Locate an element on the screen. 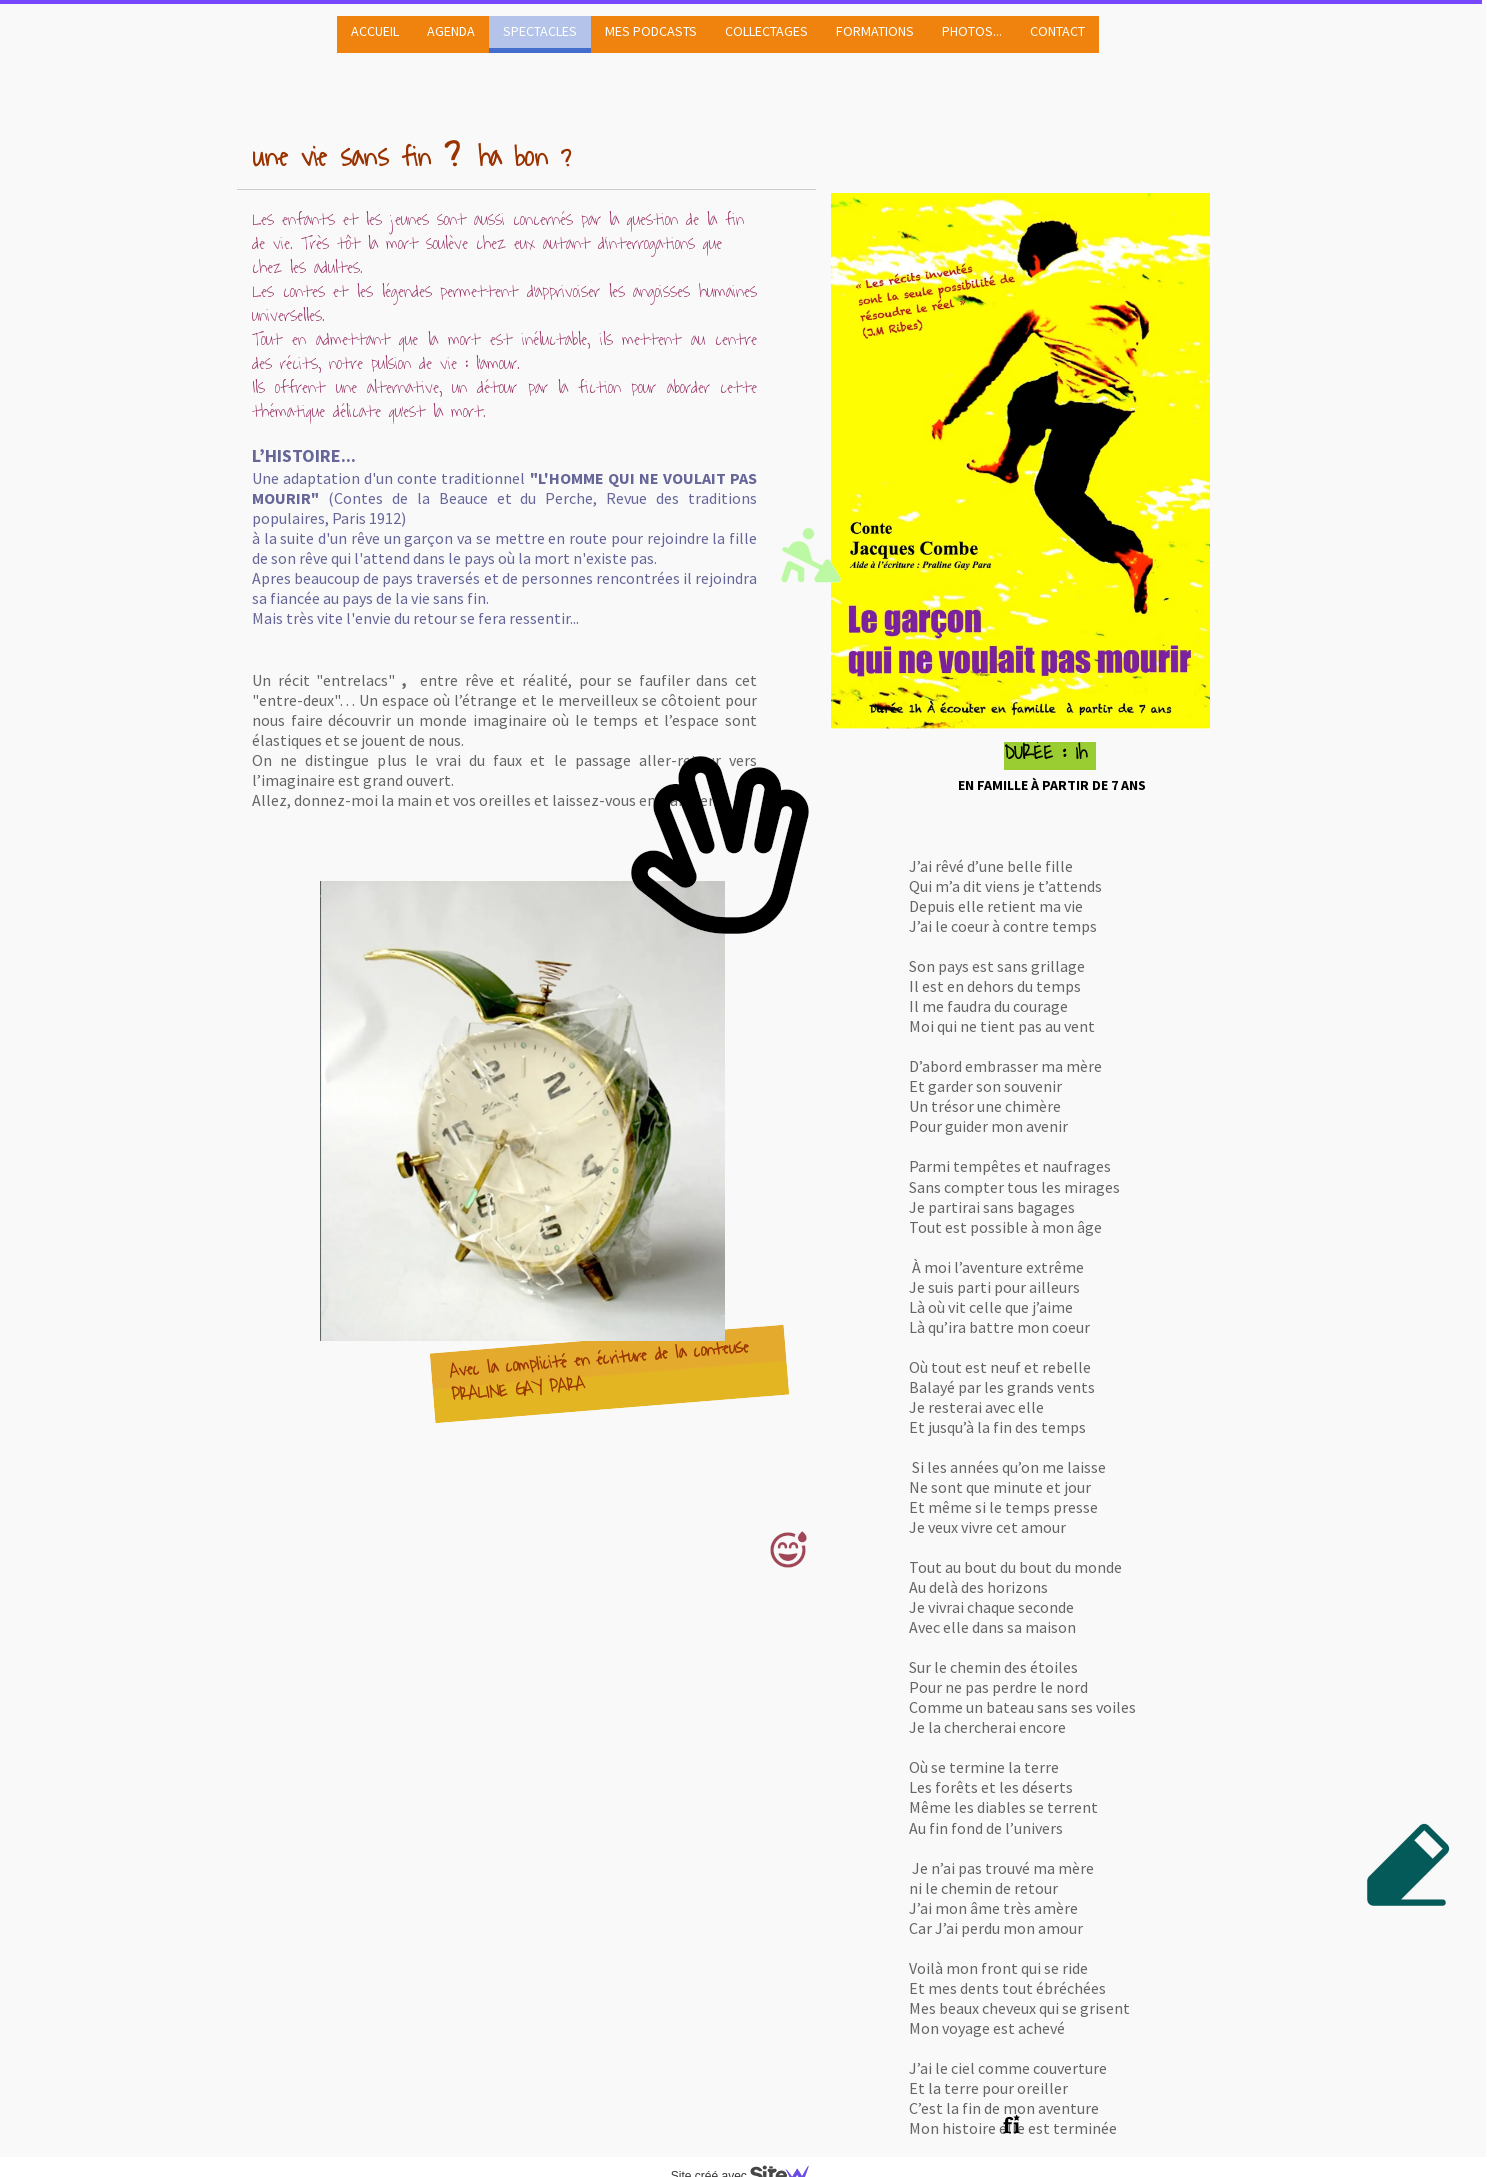  send a vulcan salute greeting is located at coordinates (720, 845).